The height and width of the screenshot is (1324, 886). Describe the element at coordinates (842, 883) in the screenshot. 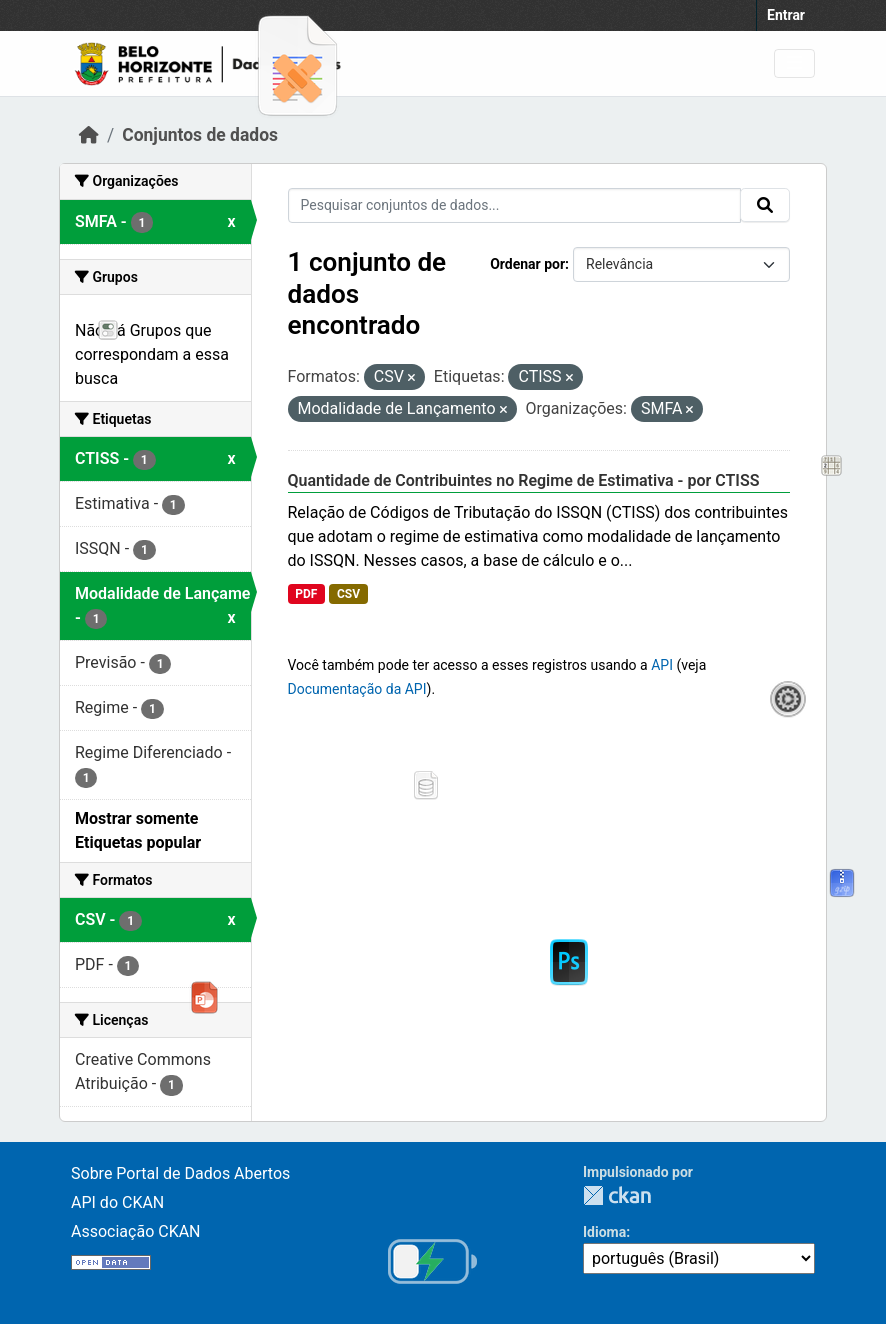

I see `a gzip compressed archive file` at that location.